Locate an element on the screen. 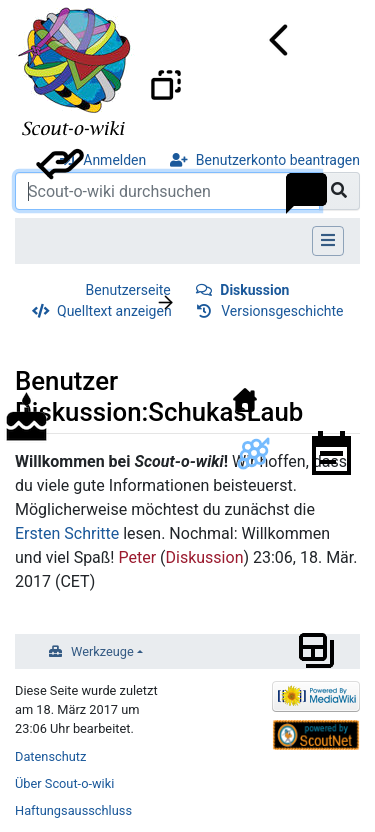 The width and height of the screenshot is (375, 832). access help or support options is located at coordinates (60, 162).